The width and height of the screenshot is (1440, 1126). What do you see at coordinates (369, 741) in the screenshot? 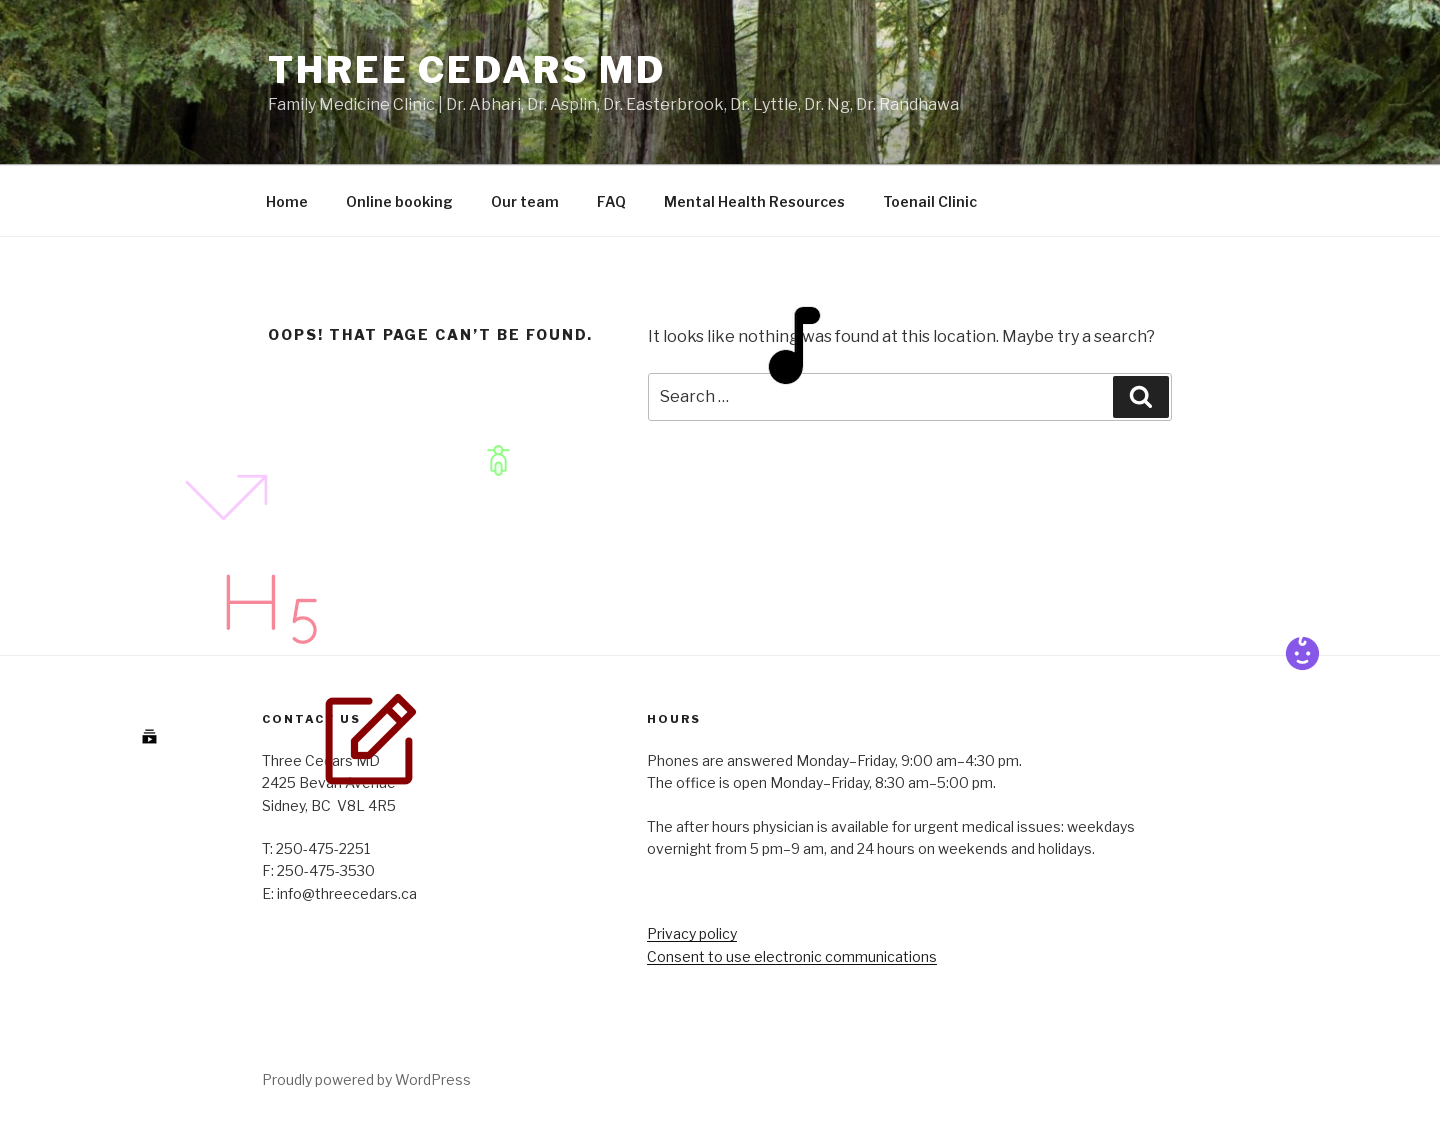
I see `compose a new note` at bounding box center [369, 741].